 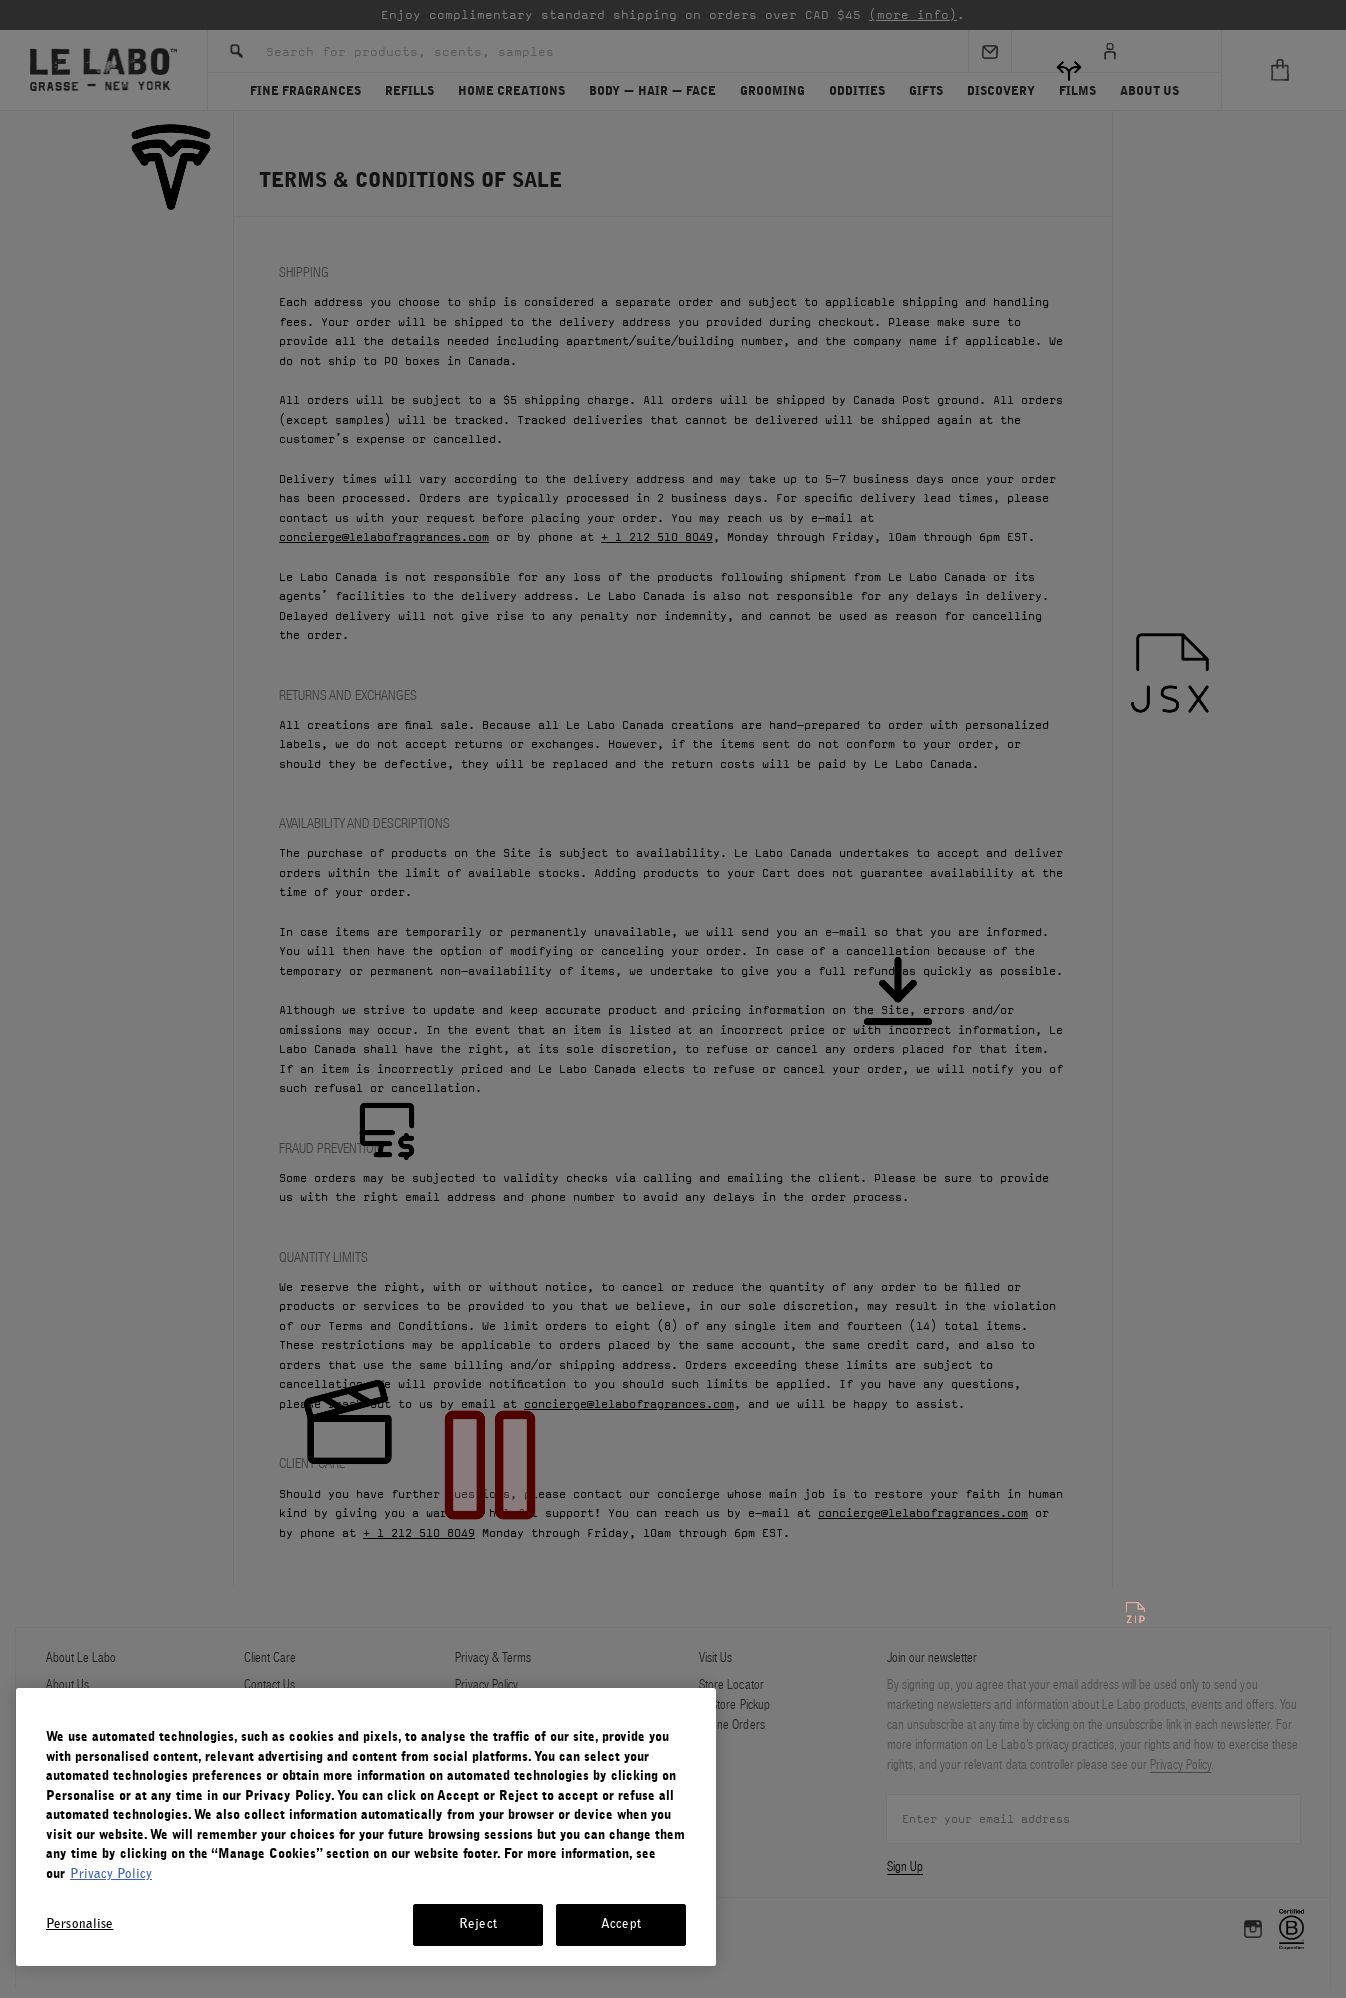 What do you see at coordinates (1172, 676) in the screenshot?
I see `jsx file type indicator` at bounding box center [1172, 676].